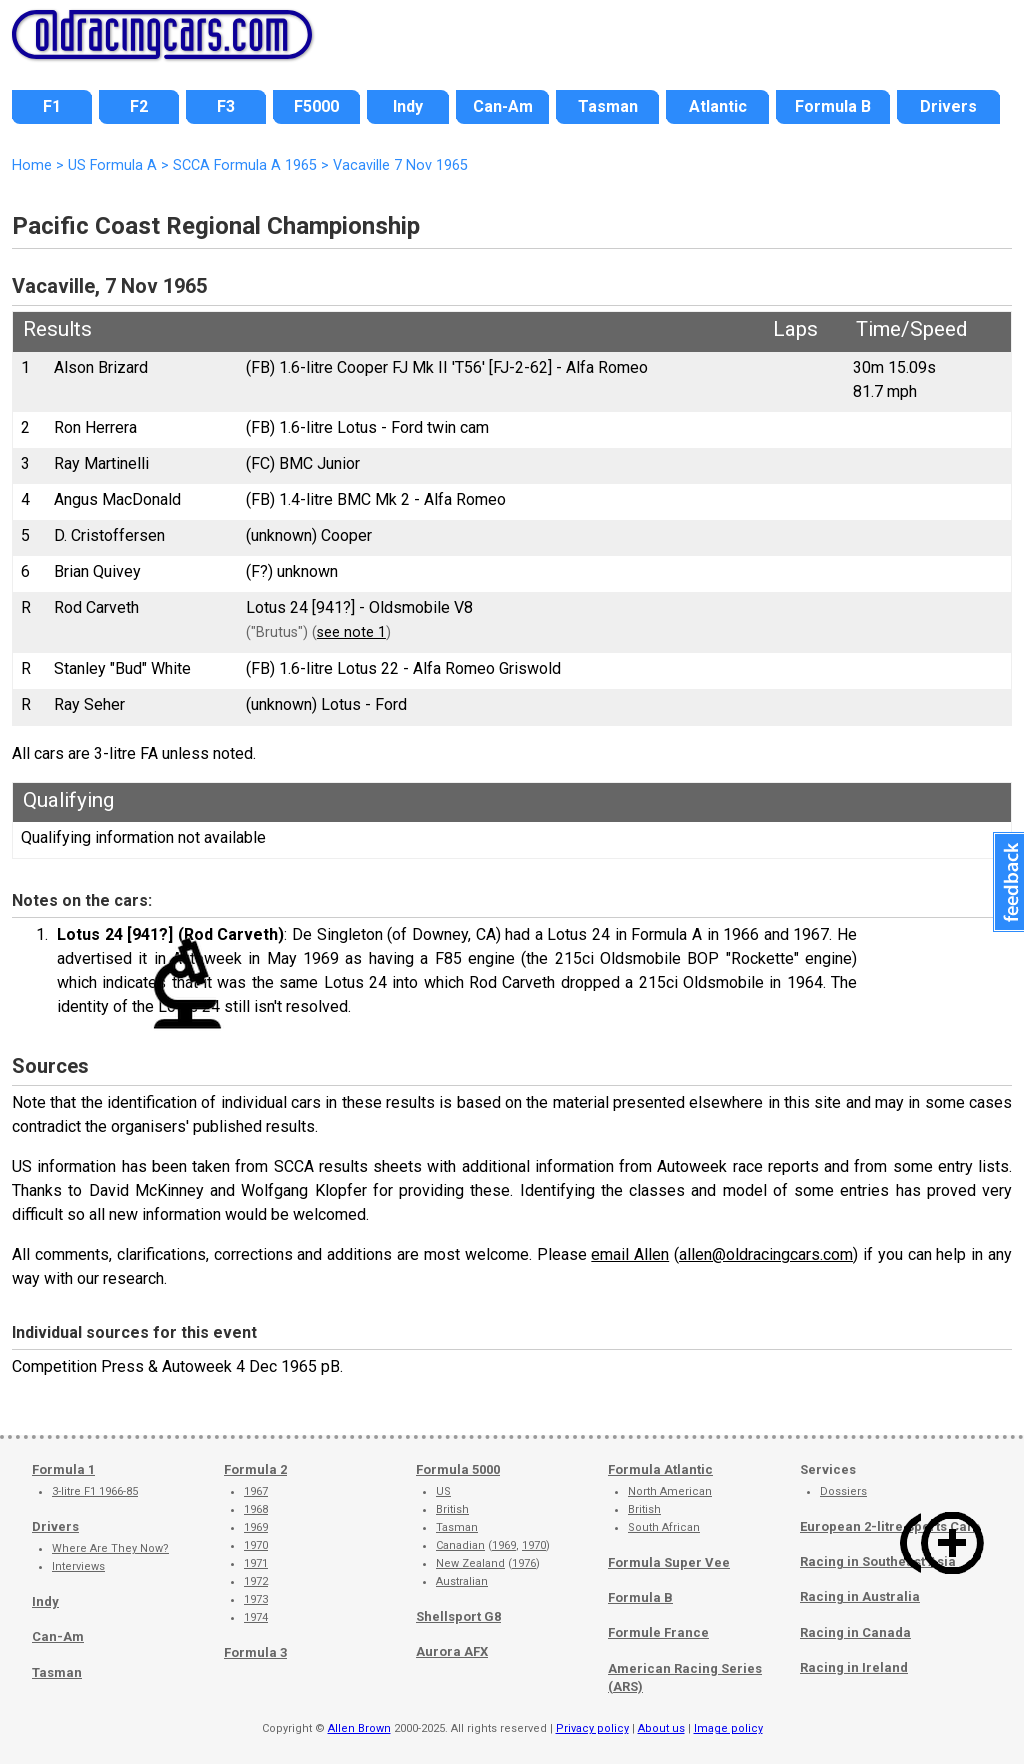 This screenshot has height=1764, width=1024. What do you see at coordinates (942, 1543) in the screenshot?
I see `add a duplicate control point` at bounding box center [942, 1543].